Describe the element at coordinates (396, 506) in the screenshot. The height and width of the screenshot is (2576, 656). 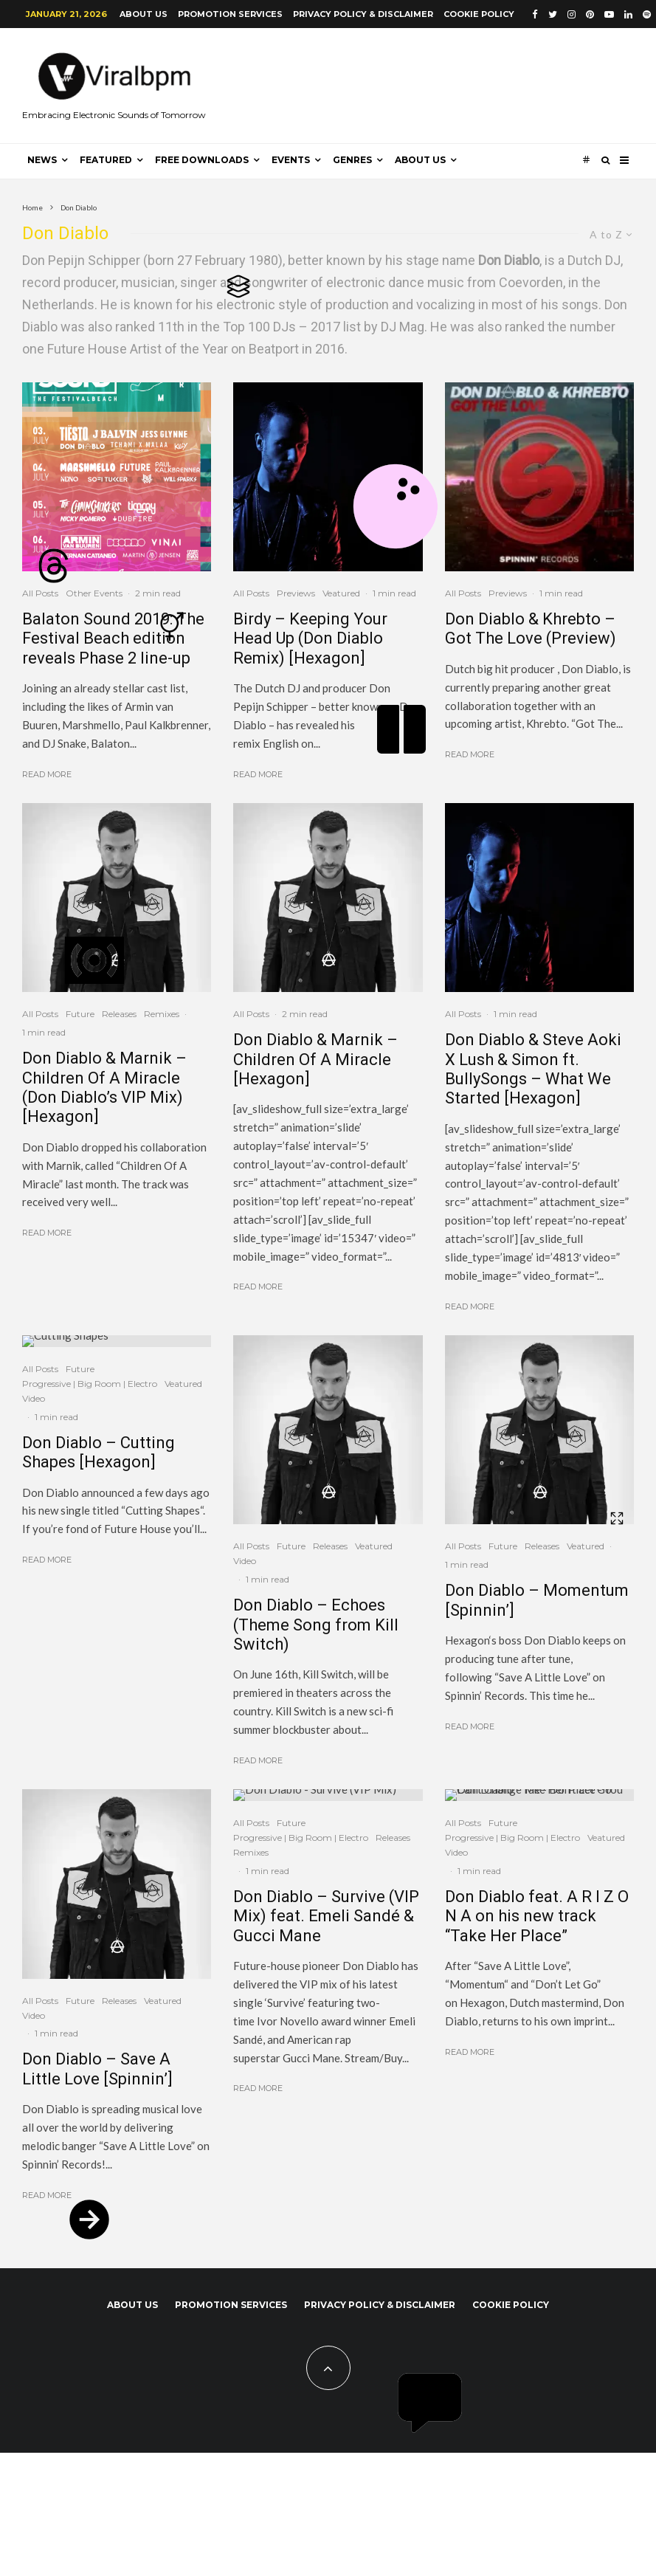
I see `access bowling game or activity` at that location.